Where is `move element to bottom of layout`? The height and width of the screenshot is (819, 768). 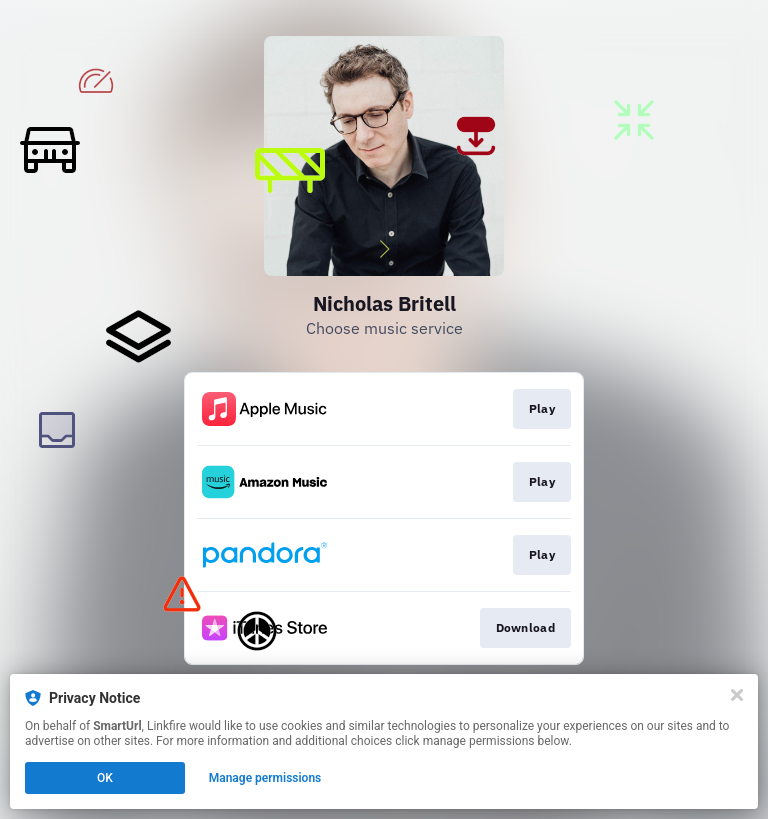
move element to bottom of layout is located at coordinates (476, 136).